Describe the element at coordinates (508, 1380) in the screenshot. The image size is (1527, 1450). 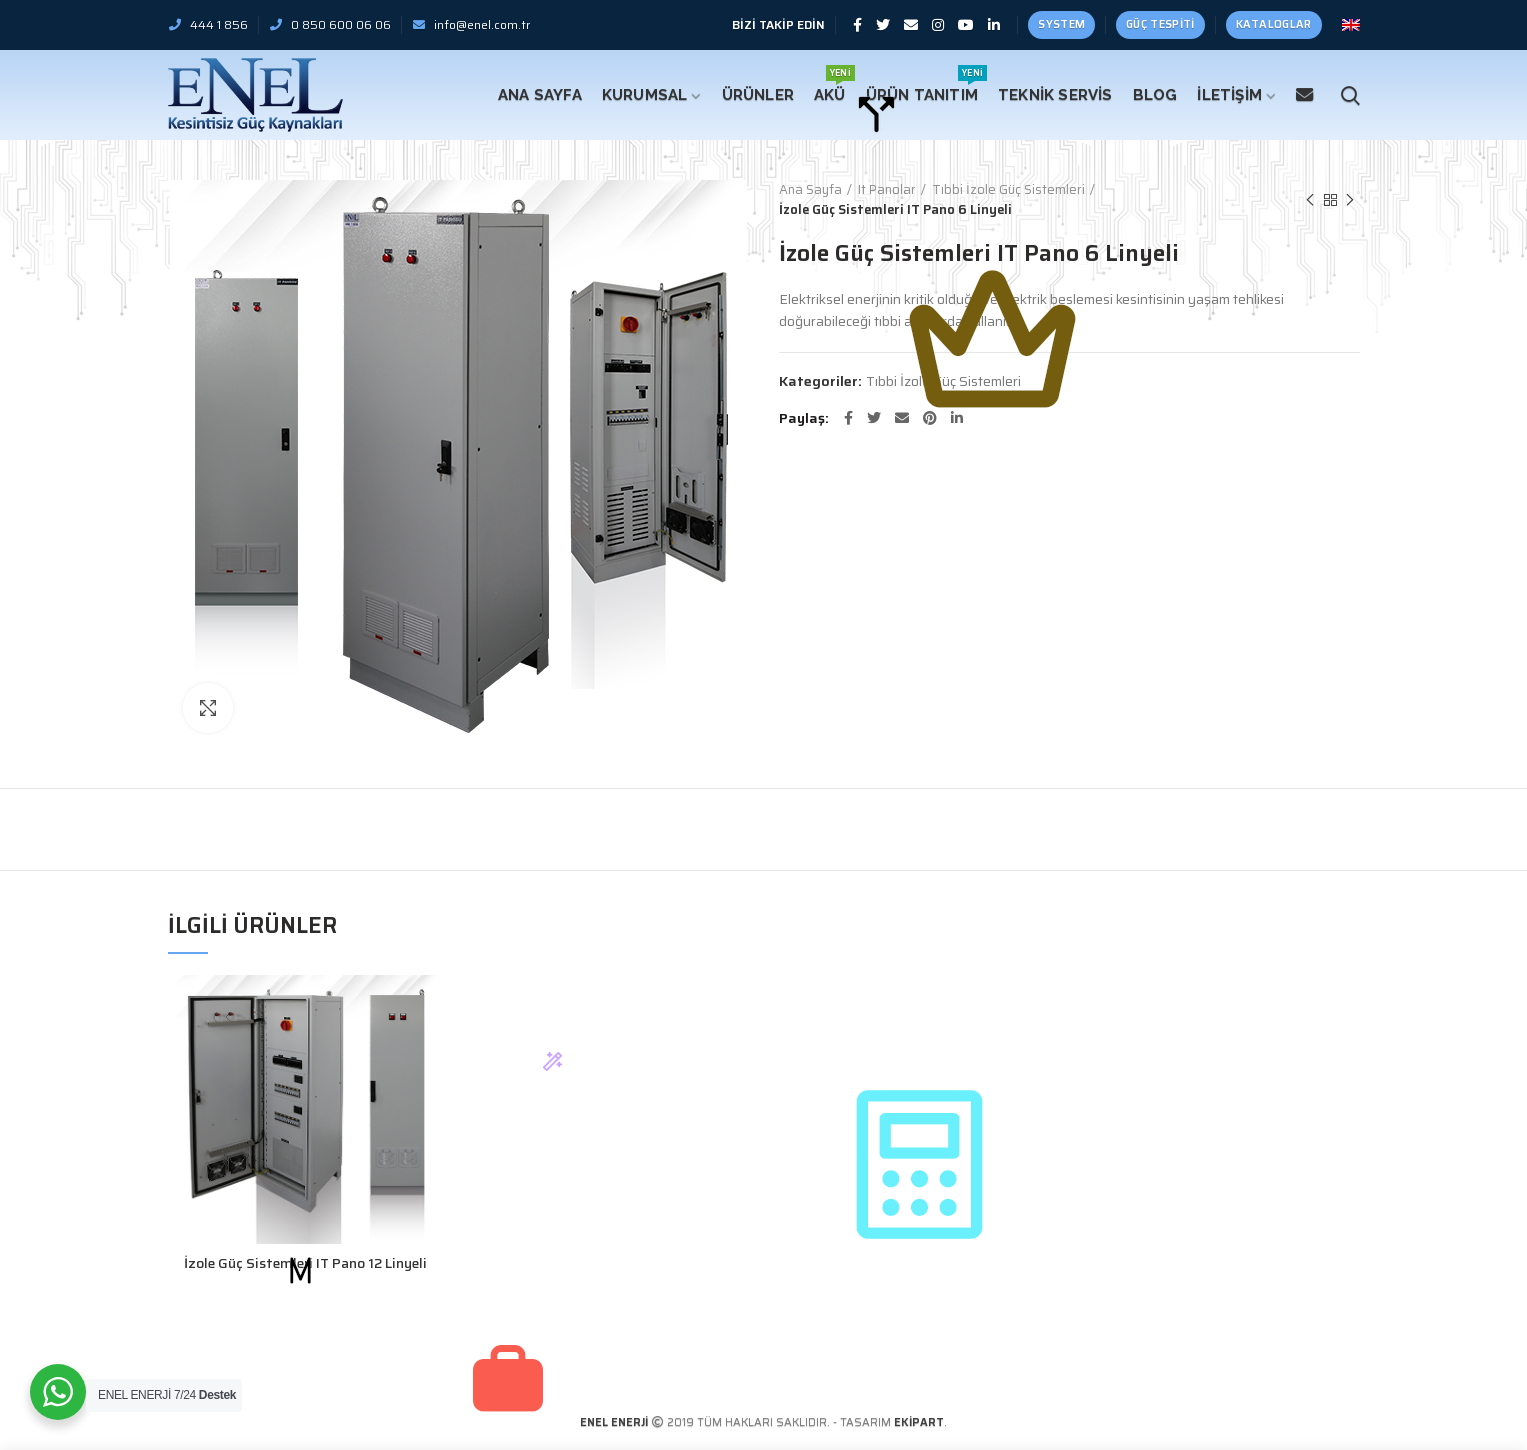
I see `access work or business files` at that location.